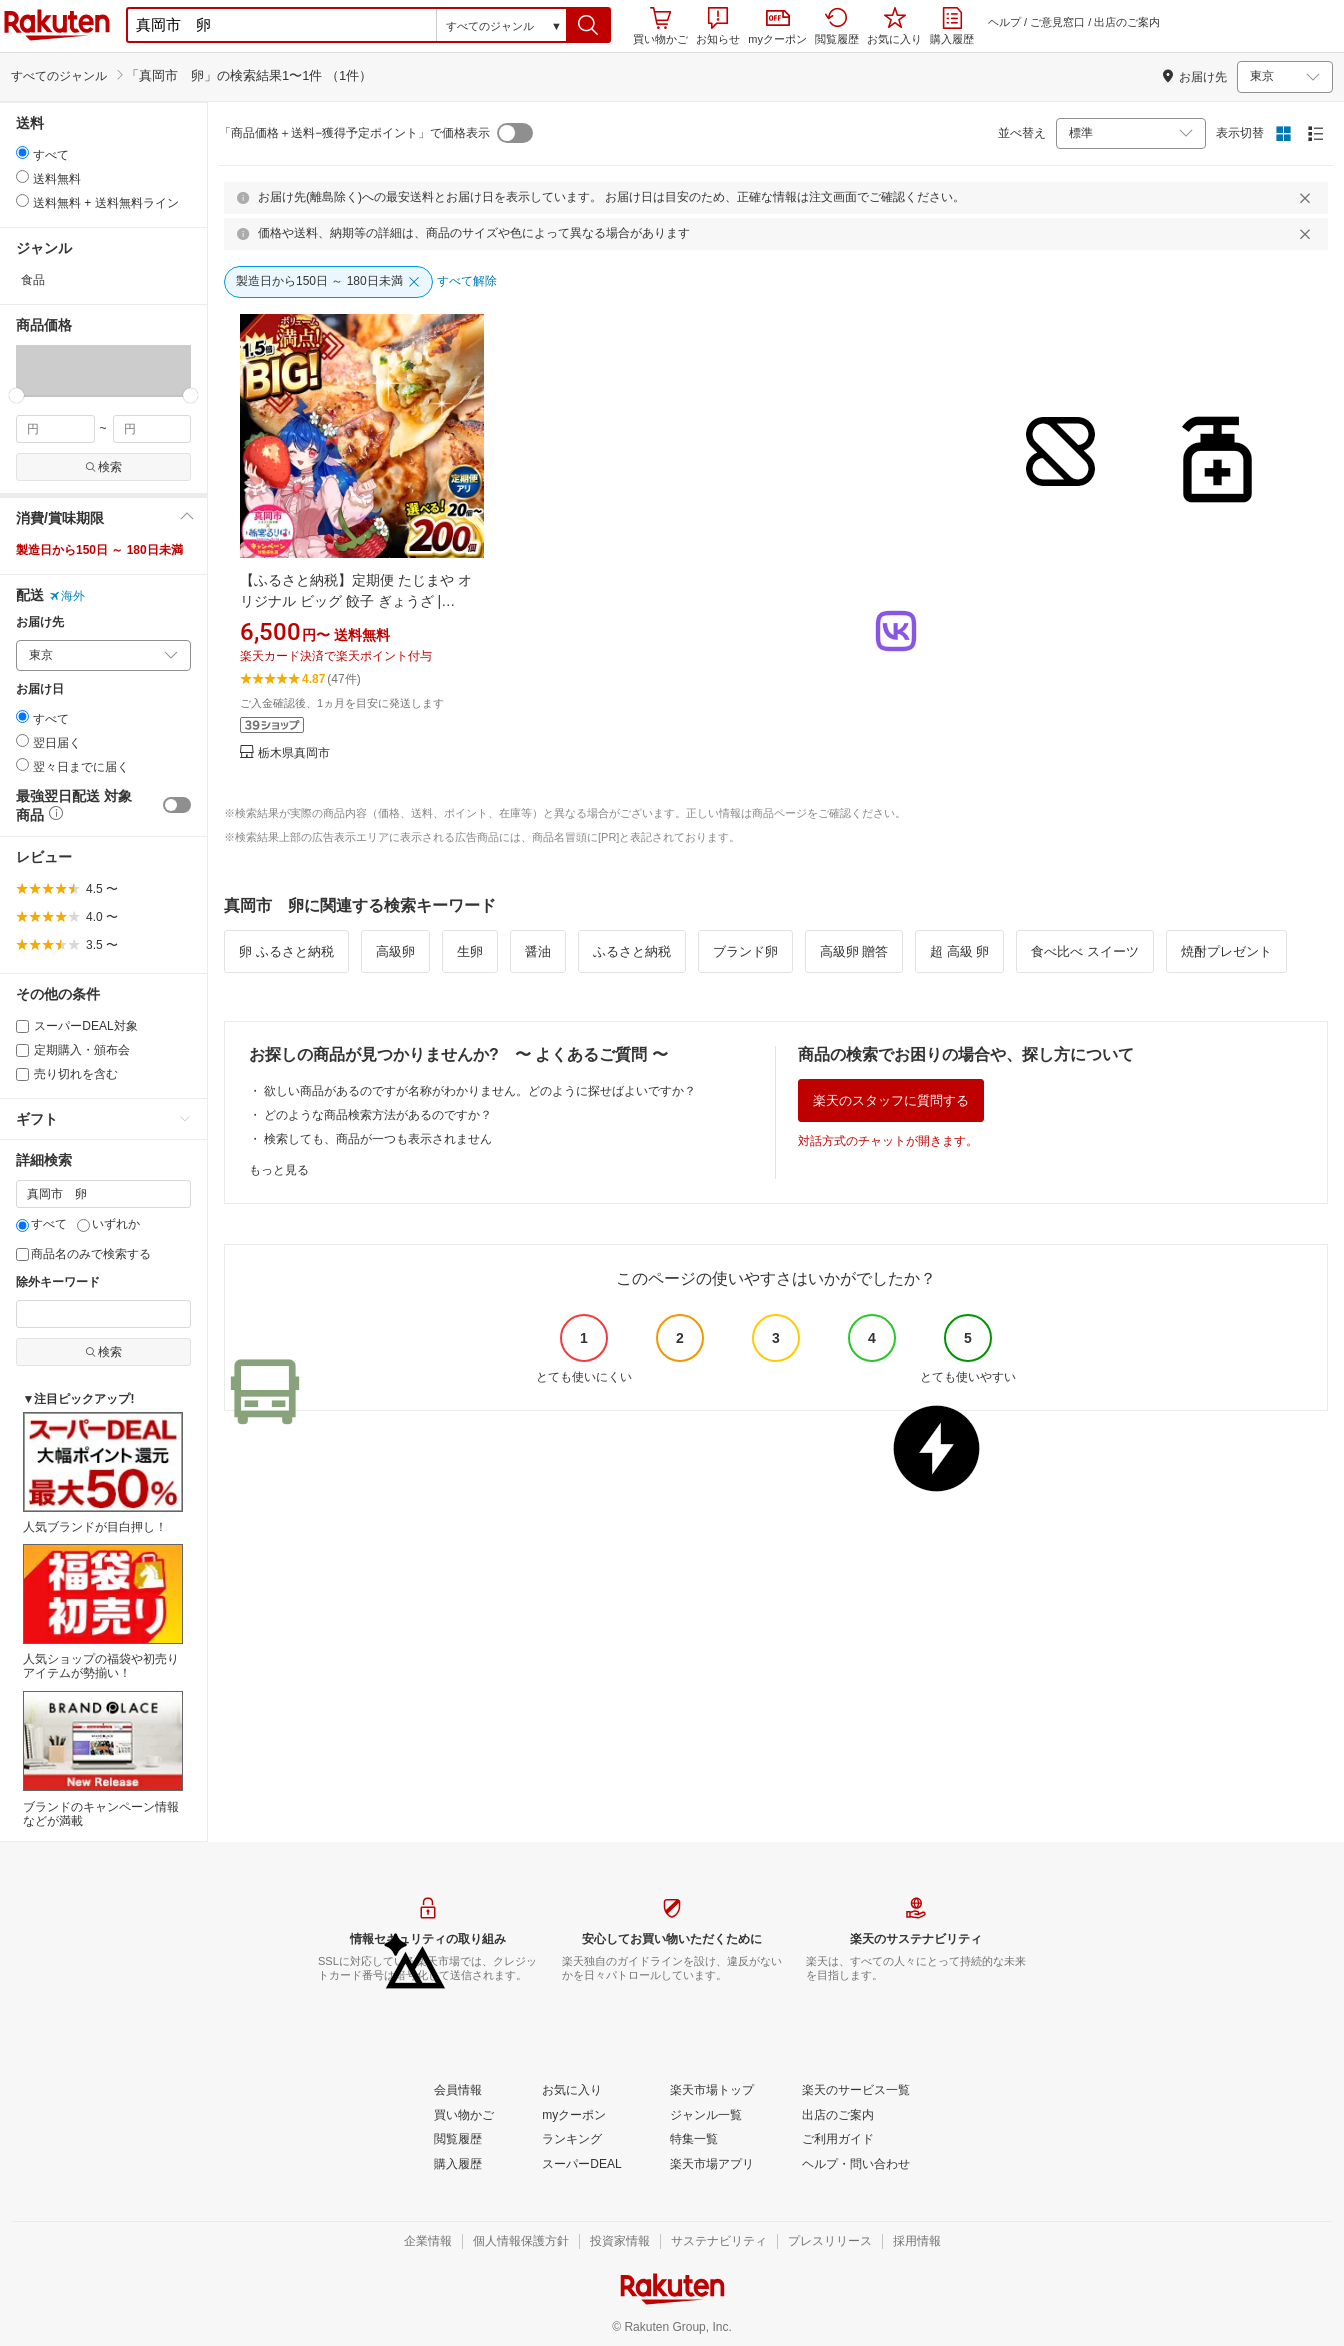 This screenshot has width=1344, height=2346. Describe the element at coordinates (1217, 459) in the screenshot. I see `access hand sanitizer station location` at that location.